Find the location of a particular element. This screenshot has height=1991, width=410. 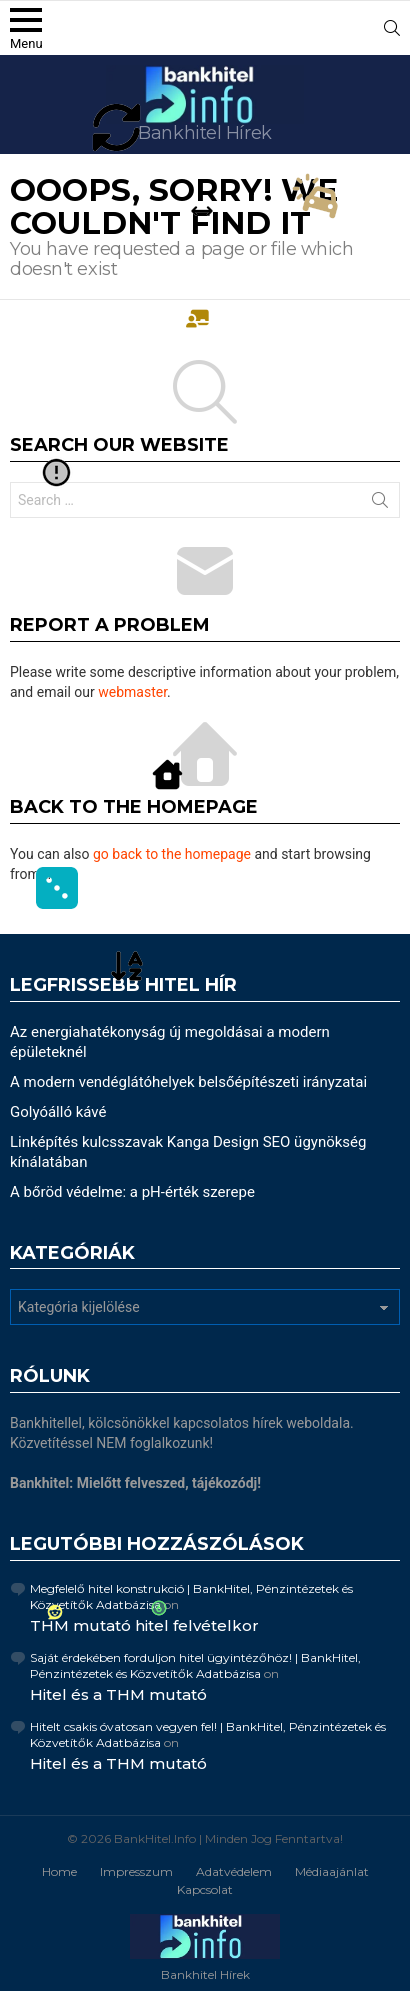

navigate to home screen is located at coordinates (167, 774).